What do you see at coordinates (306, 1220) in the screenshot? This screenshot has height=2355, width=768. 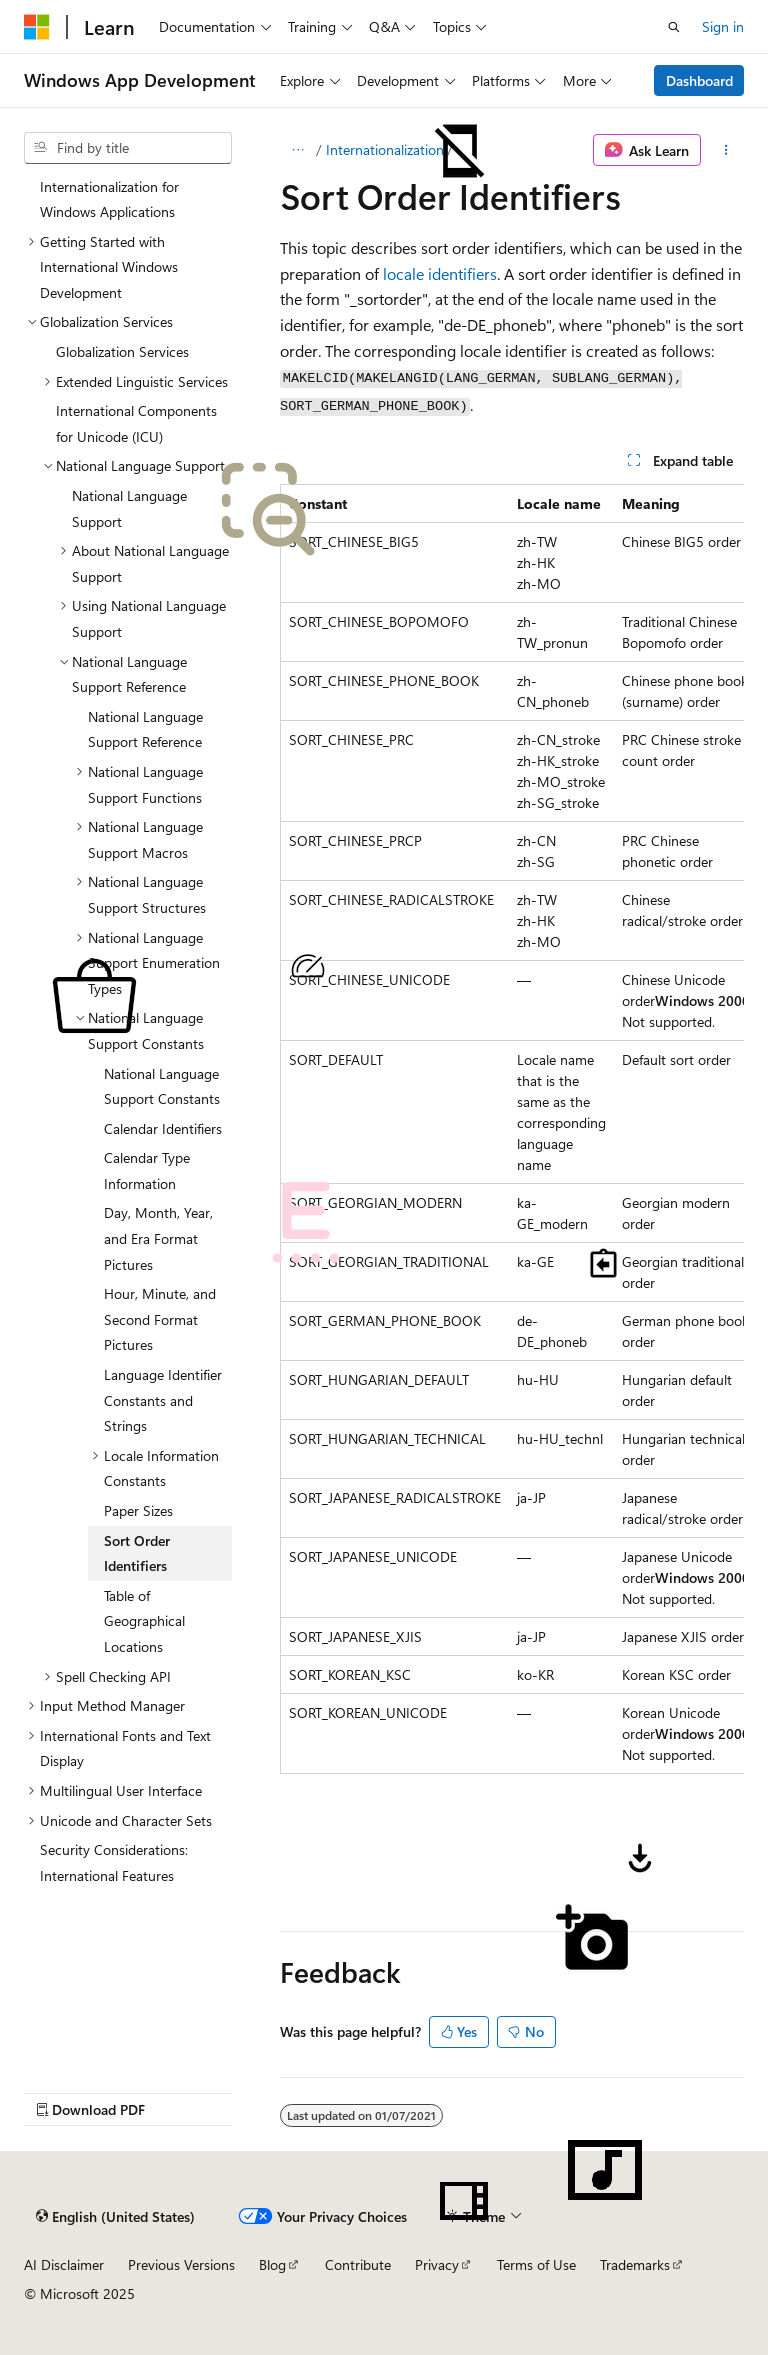 I see `apply text emphasis or bold formatting` at bounding box center [306, 1220].